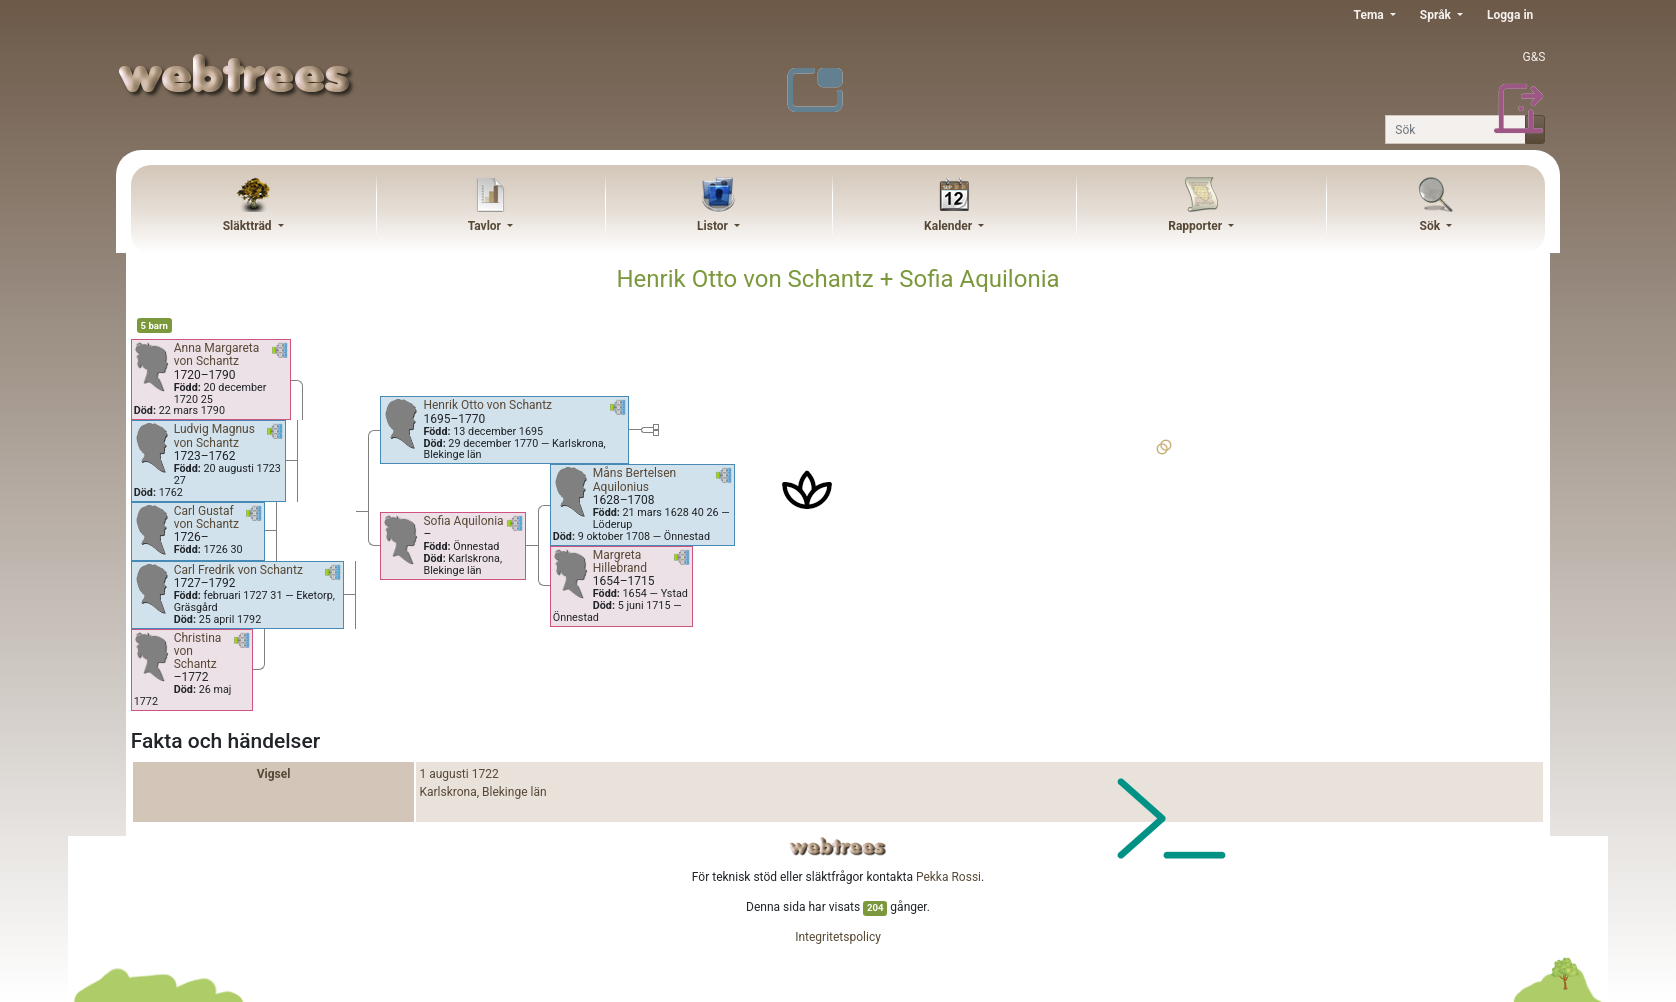 The height and width of the screenshot is (1002, 1676). What do you see at coordinates (1518, 108) in the screenshot?
I see `log out of your account` at bounding box center [1518, 108].